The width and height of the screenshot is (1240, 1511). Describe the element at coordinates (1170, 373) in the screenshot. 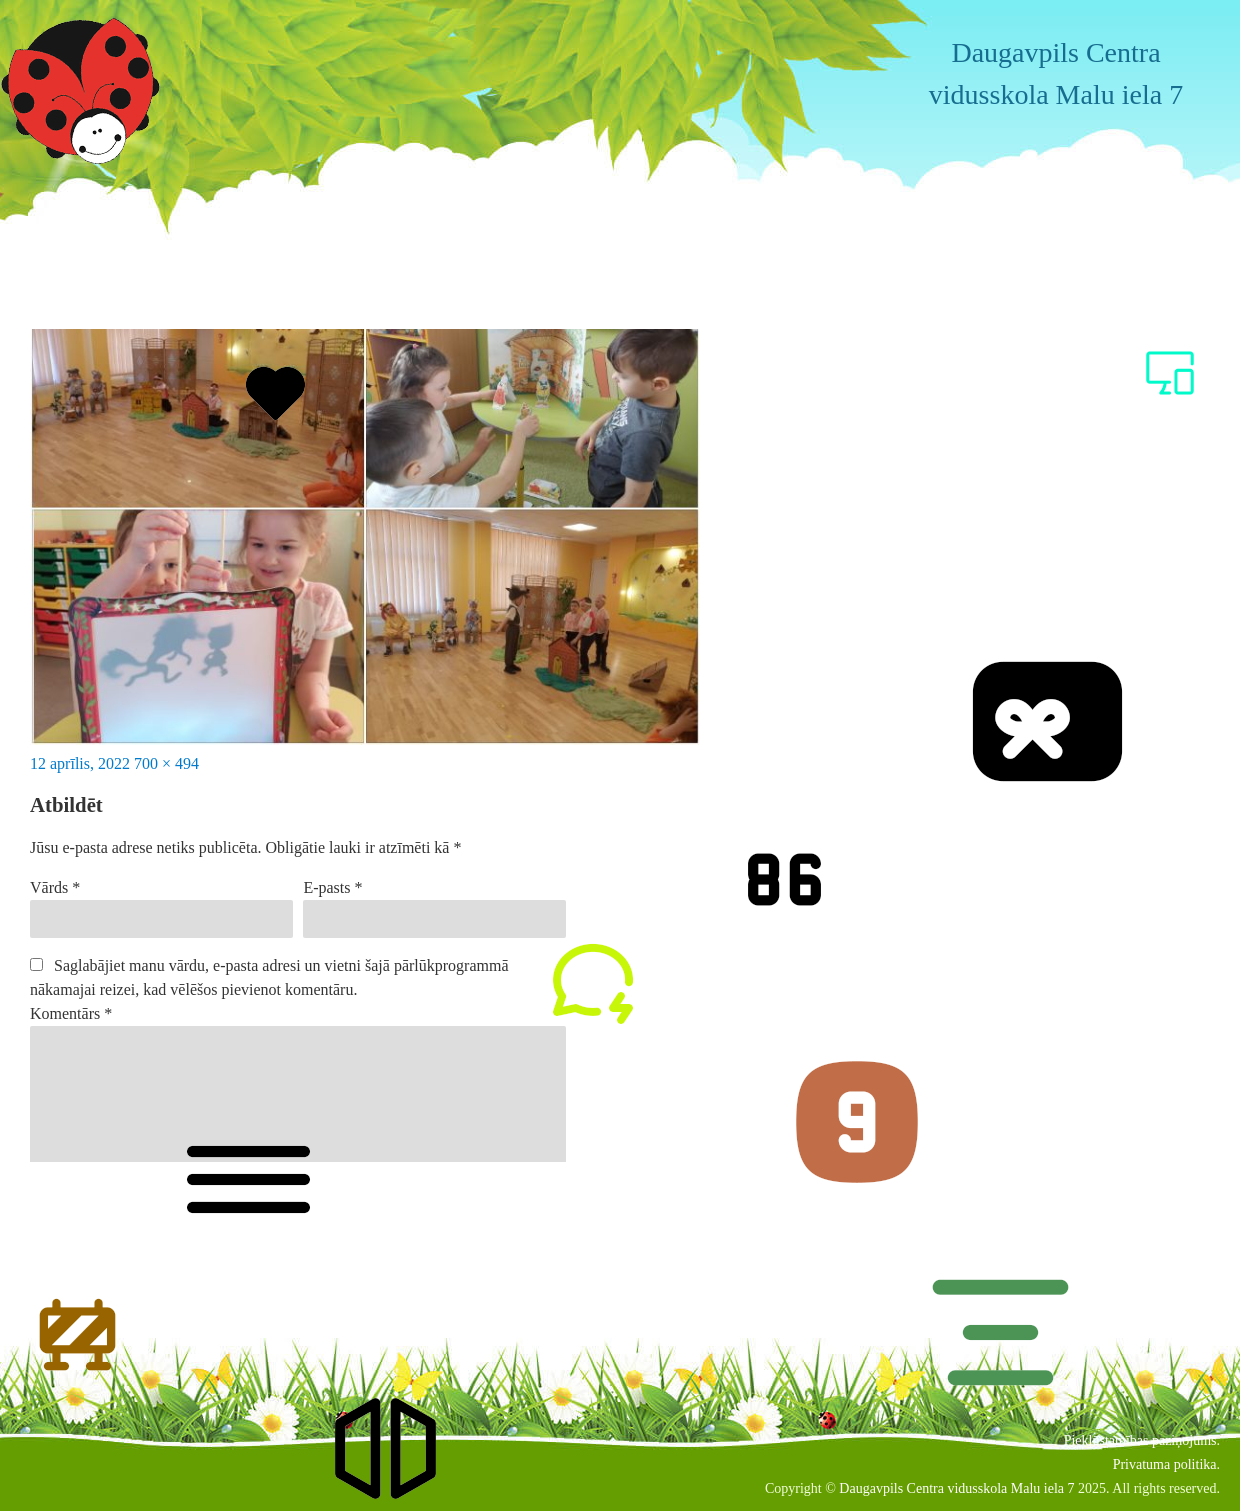

I see `manage connected devices` at that location.